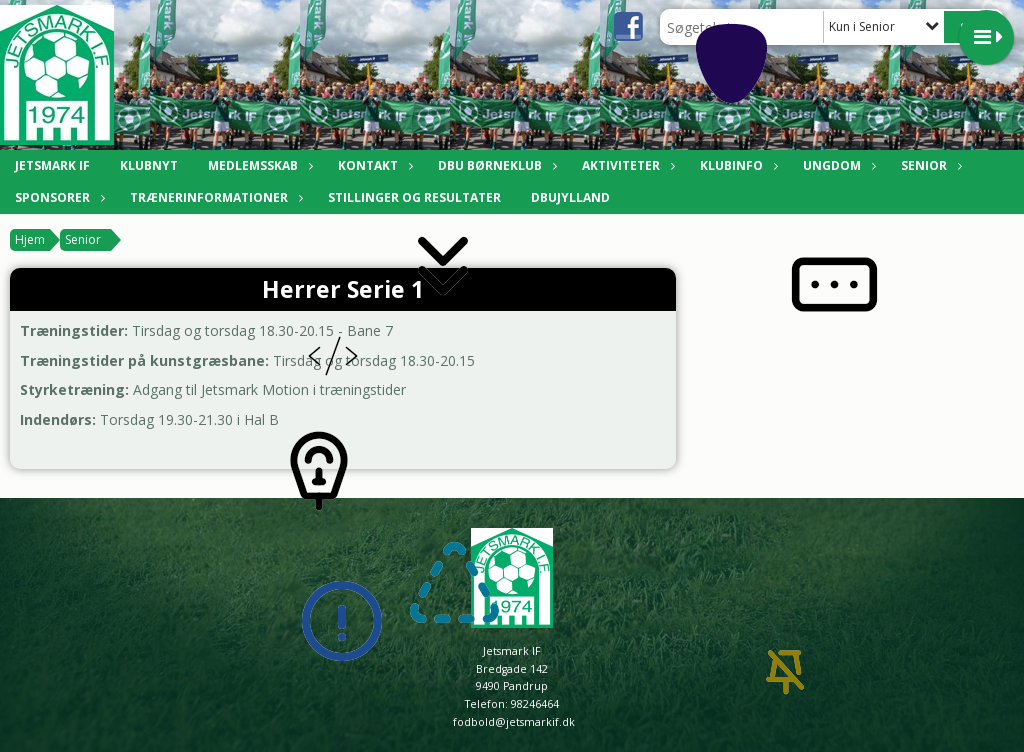 This screenshot has width=1024, height=752. Describe the element at coordinates (786, 670) in the screenshot. I see `unpin an item from your saved collection` at that location.